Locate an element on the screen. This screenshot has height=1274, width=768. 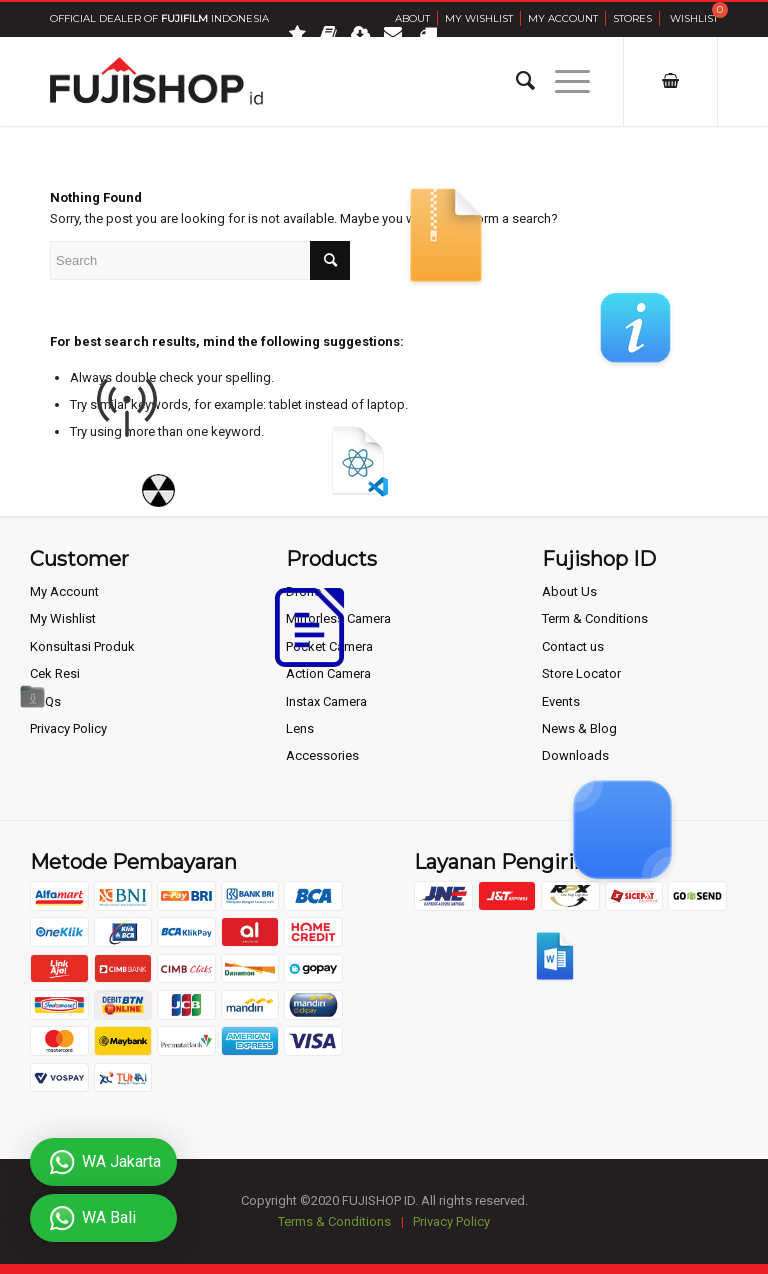
indicates cellular network signal strength is located at coordinates (127, 407).